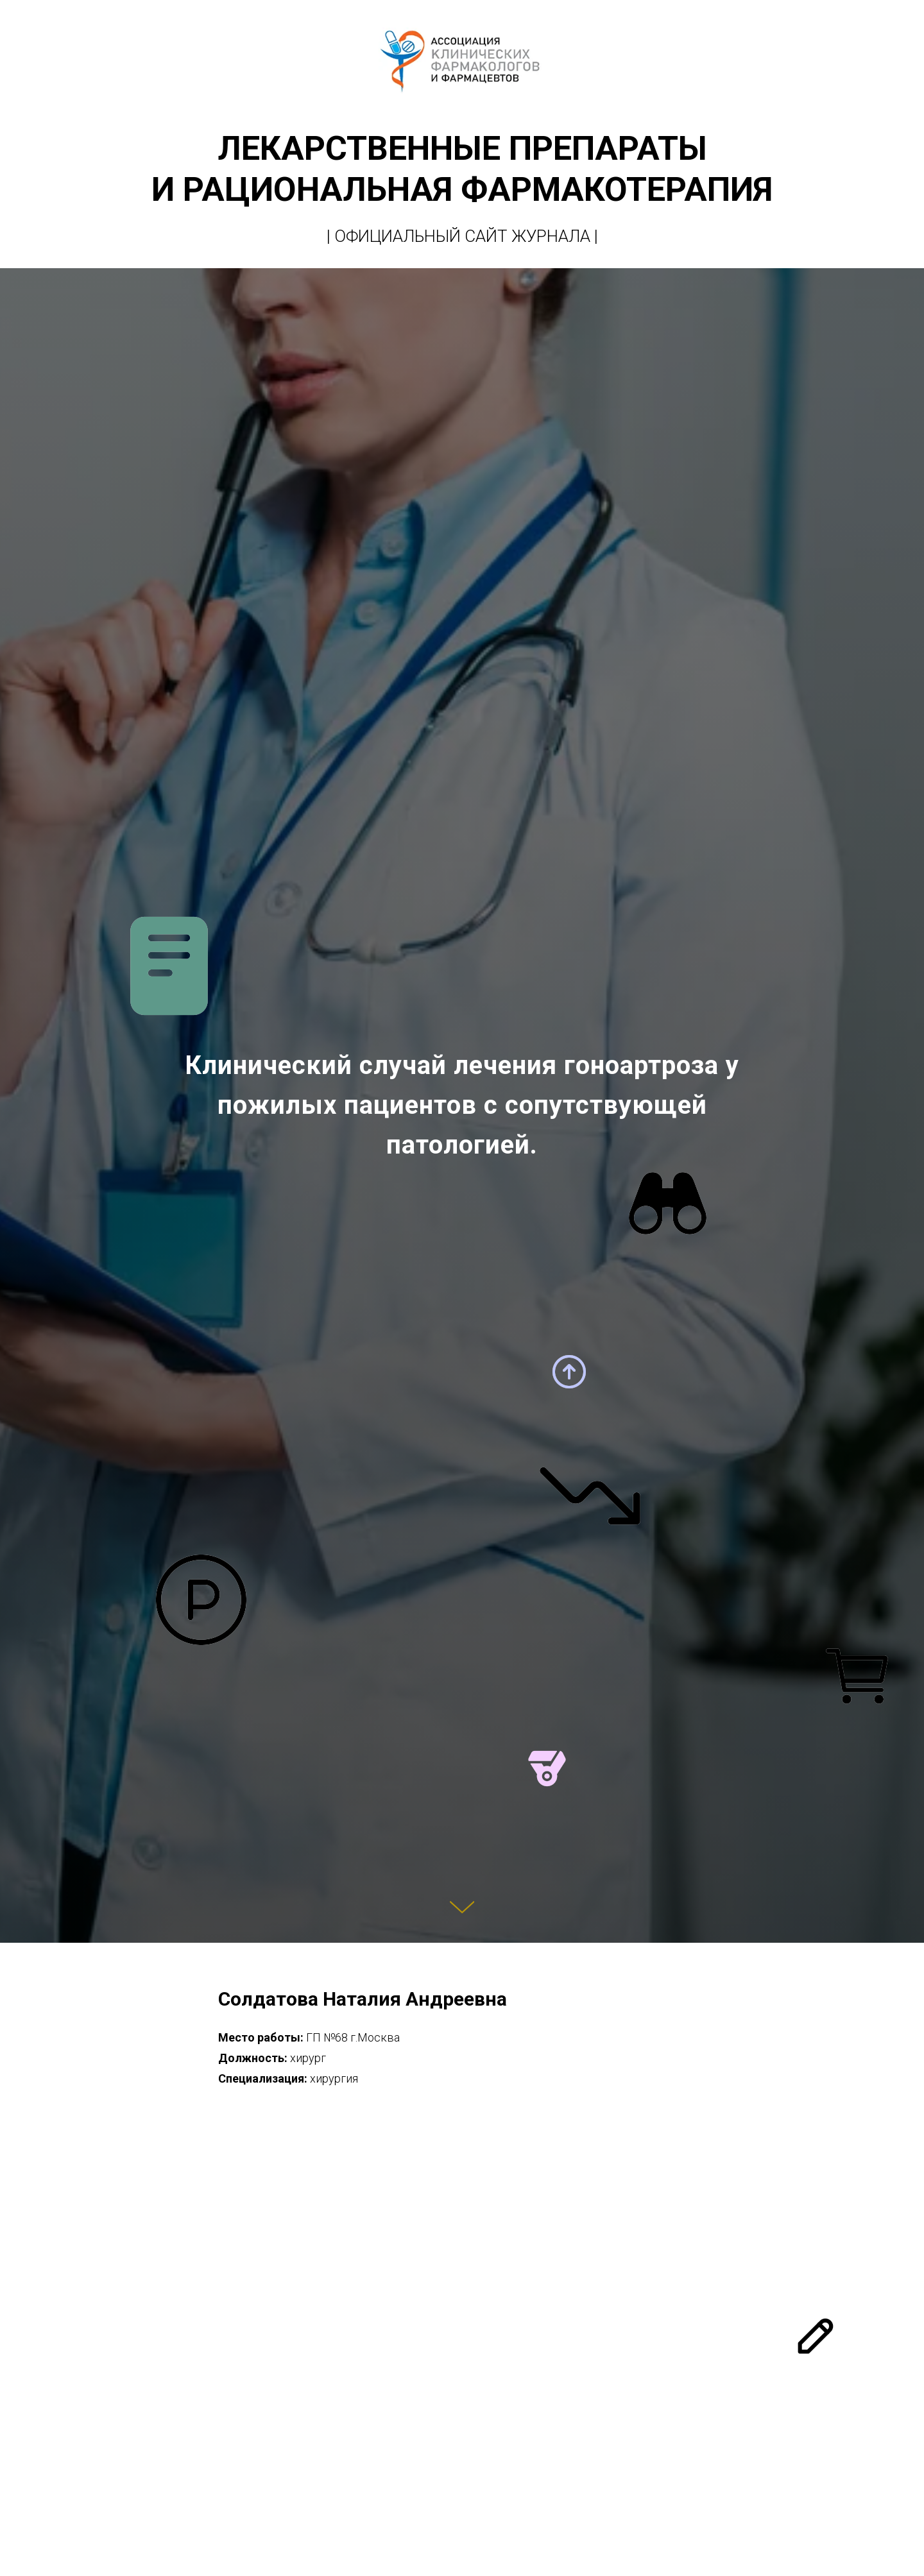 This screenshot has width=924, height=2576. What do you see at coordinates (569, 1372) in the screenshot?
I see `scroll to top of page` at bounding box center [569, 1372].